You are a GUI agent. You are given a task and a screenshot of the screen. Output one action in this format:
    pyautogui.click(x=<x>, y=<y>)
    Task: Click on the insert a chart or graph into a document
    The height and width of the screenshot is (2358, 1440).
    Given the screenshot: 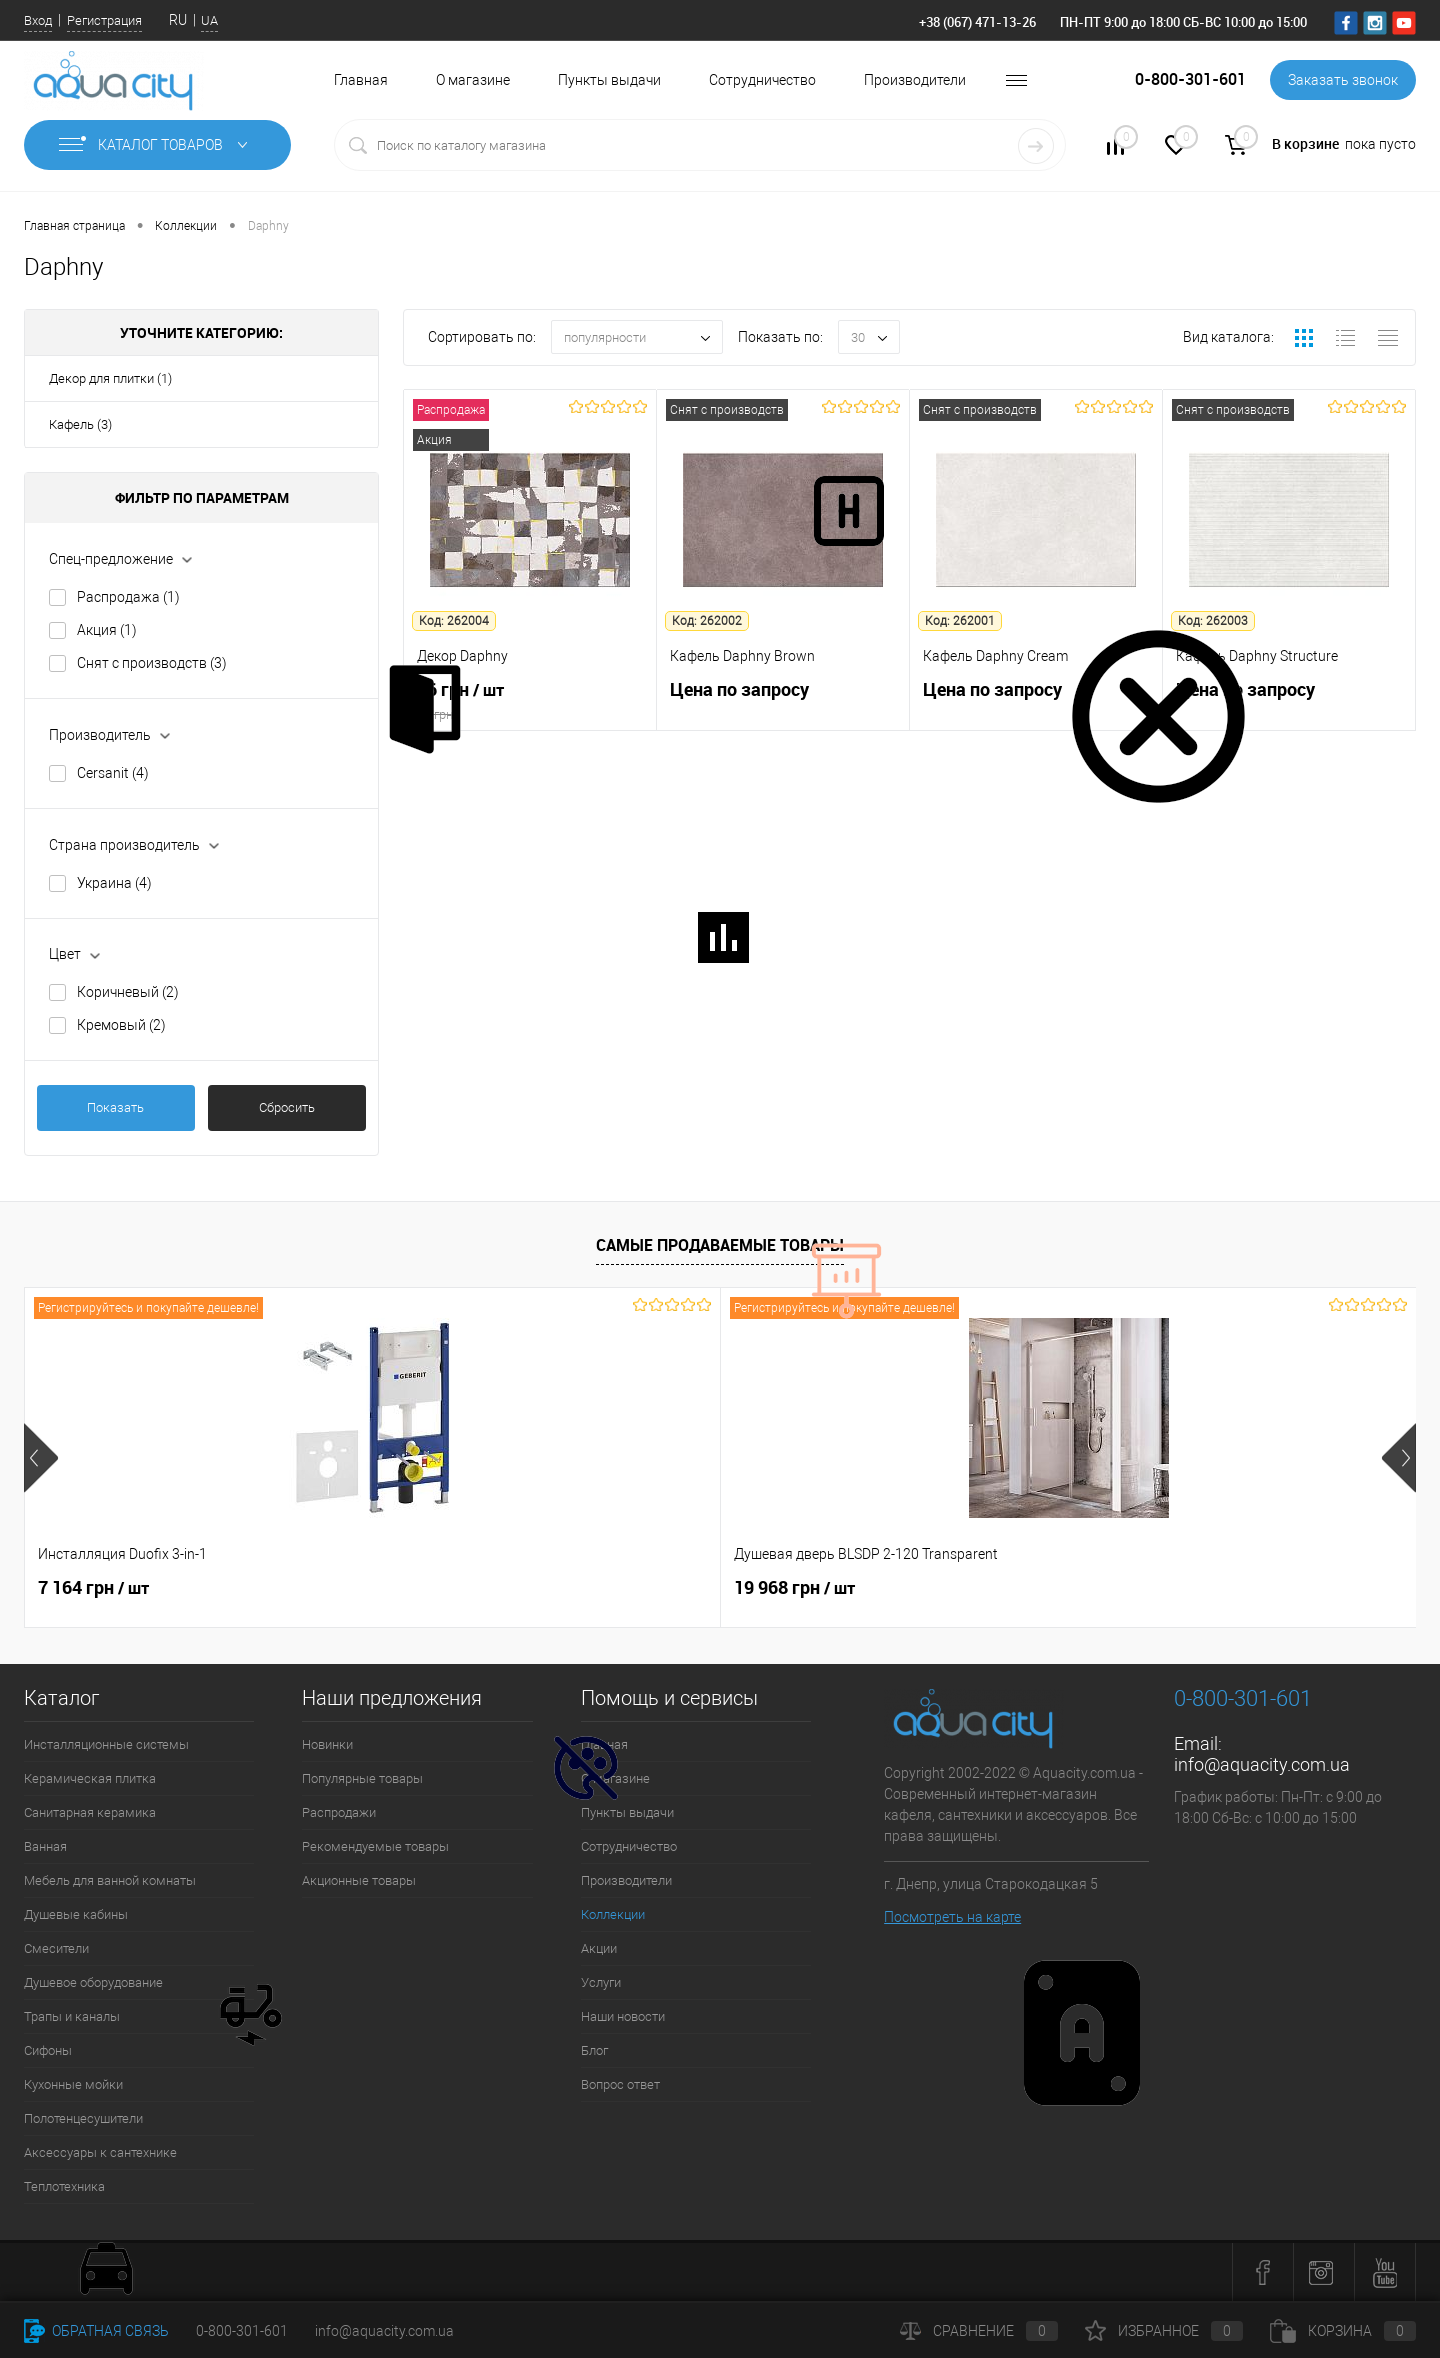 What is the action you would take?
    pyautogui.click(x=723, y=937)
    